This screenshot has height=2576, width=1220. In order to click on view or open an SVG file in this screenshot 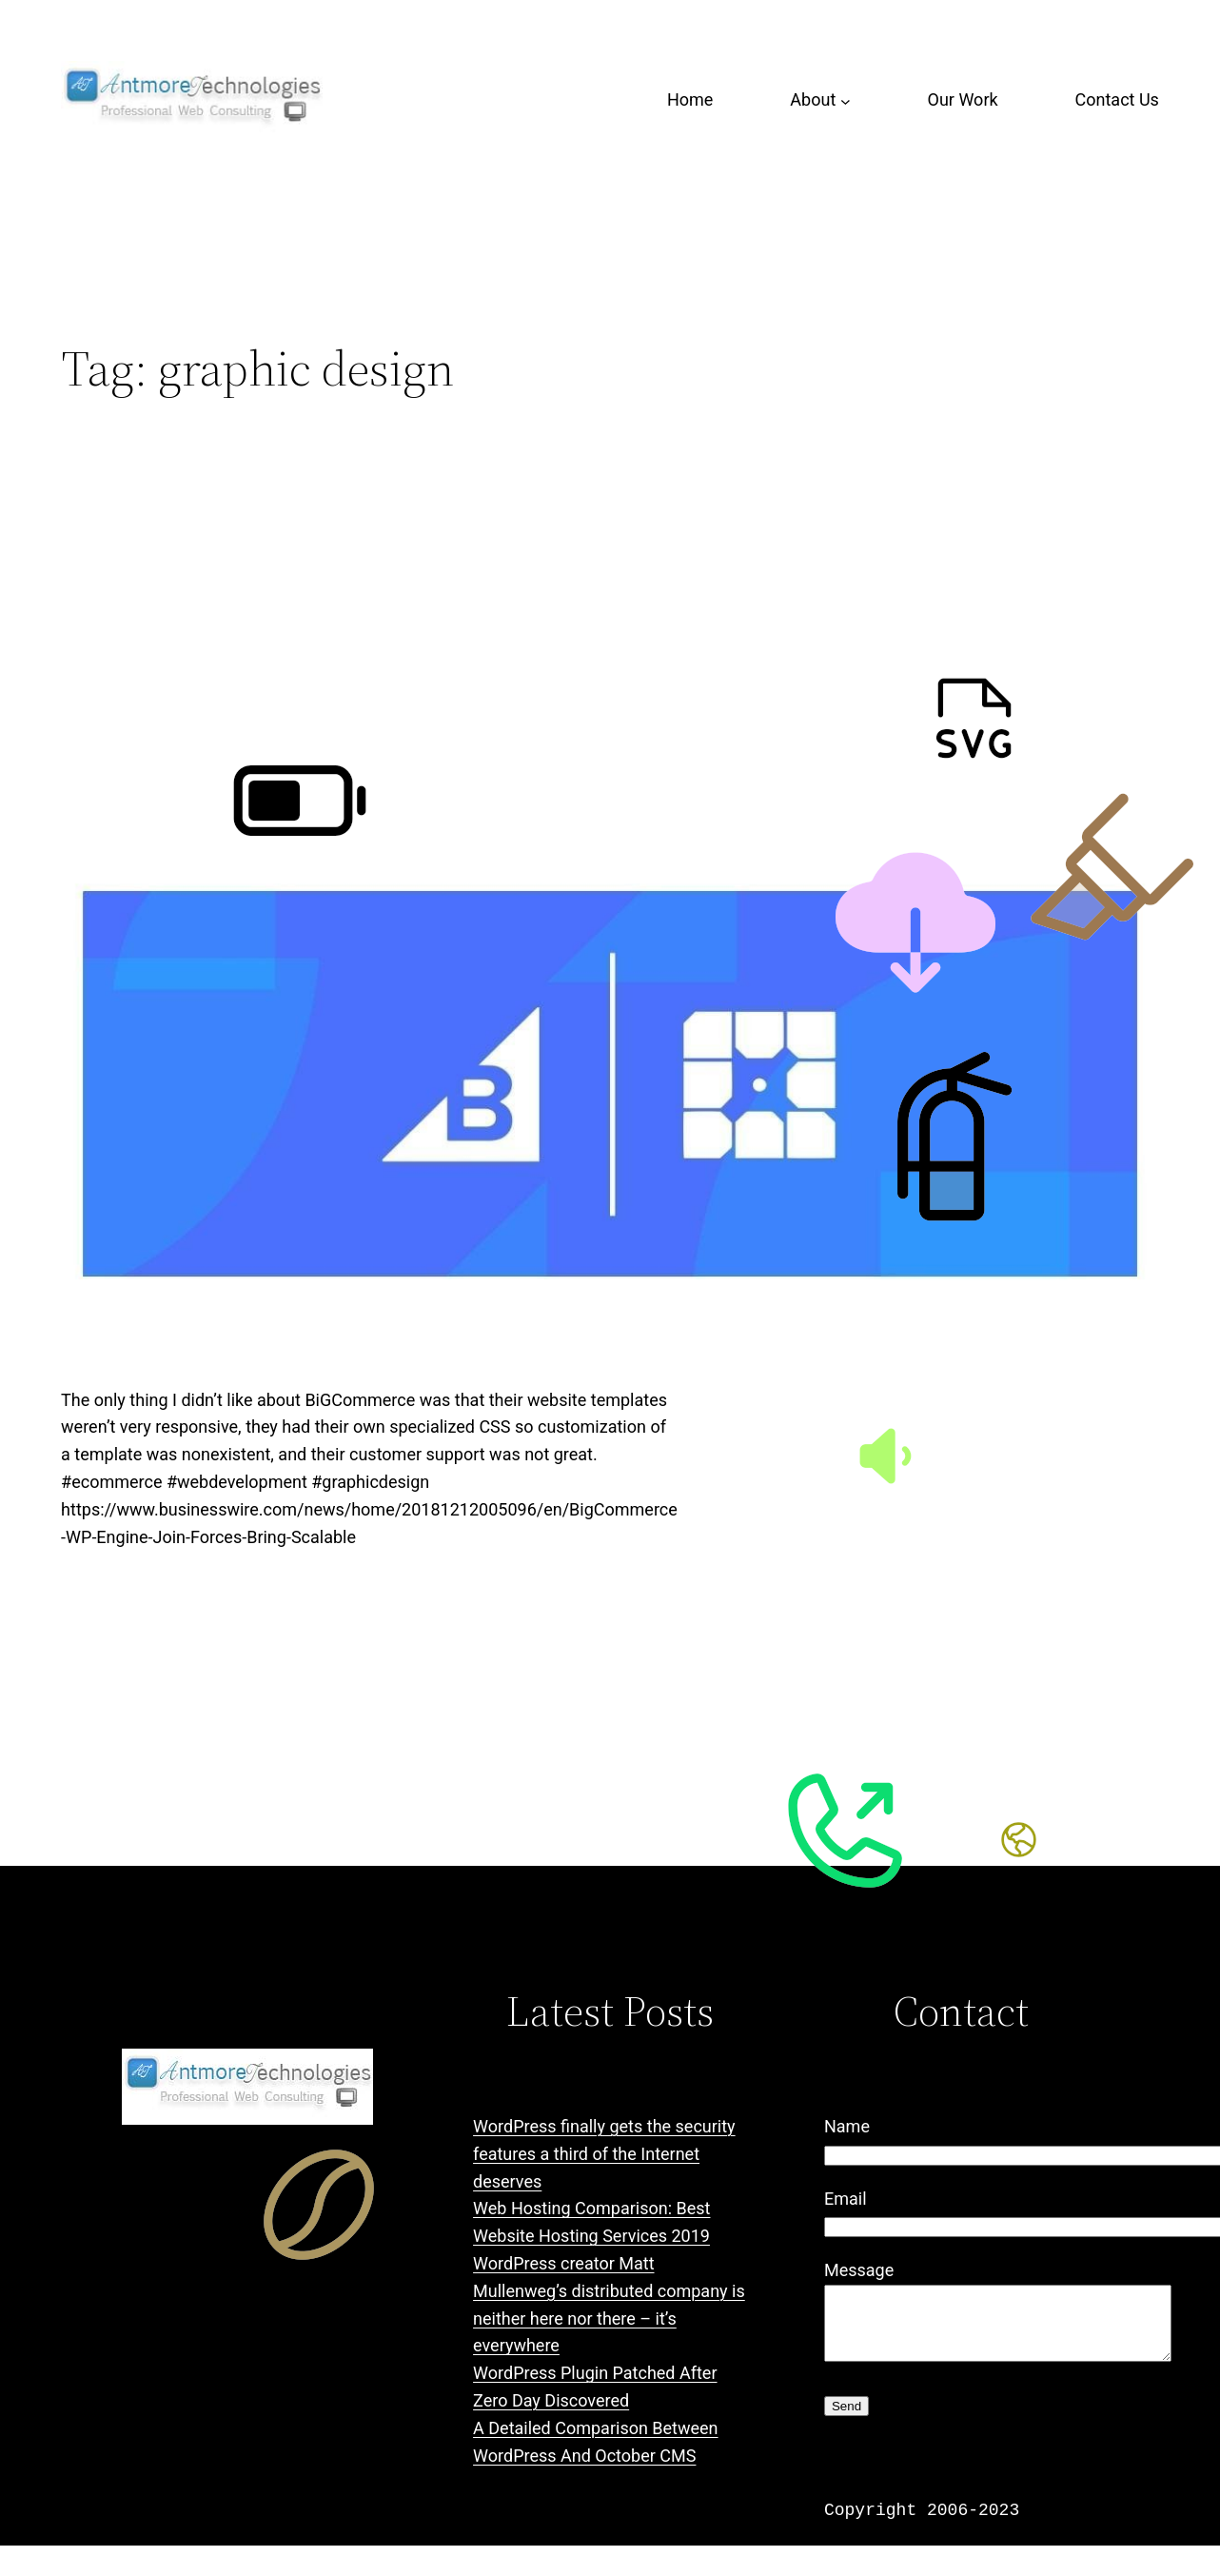, I will do `click(974, 722)`.